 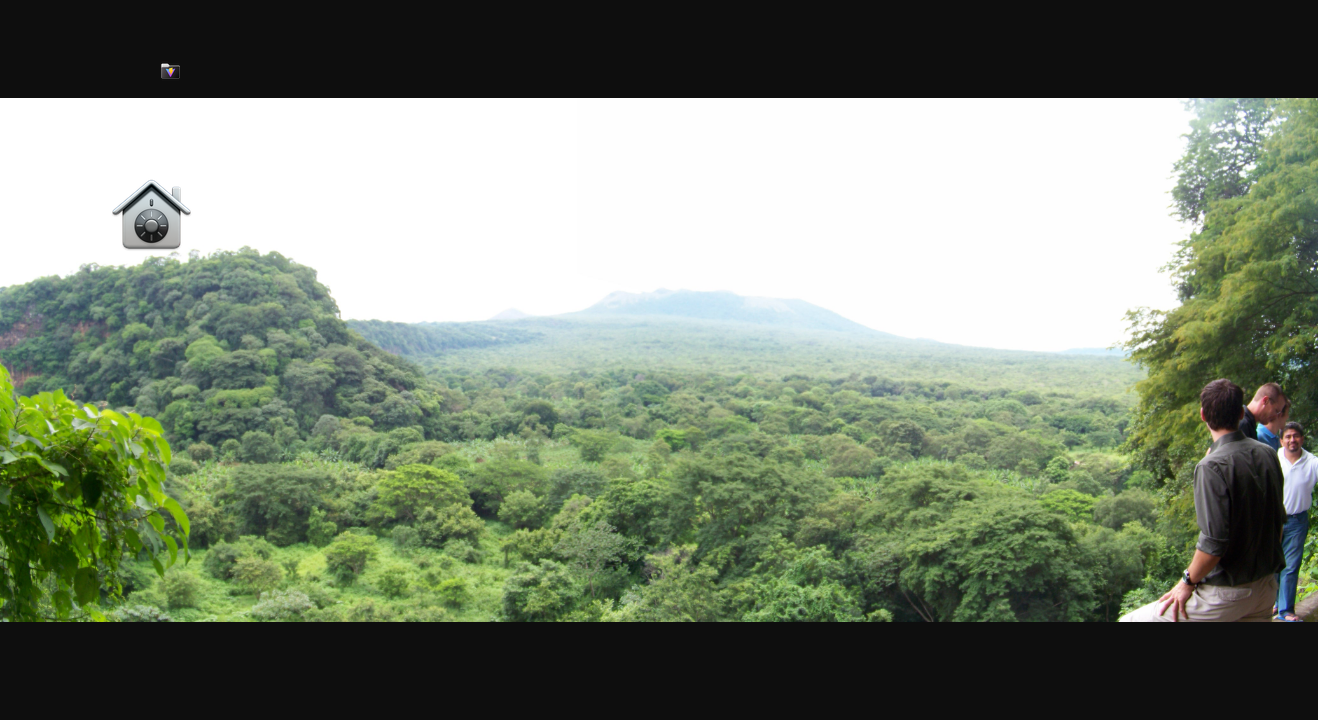 What do you see at coordinates (170, 71) in the screenshot?
I see `open vite project folder` at bounding box center [170, 71].